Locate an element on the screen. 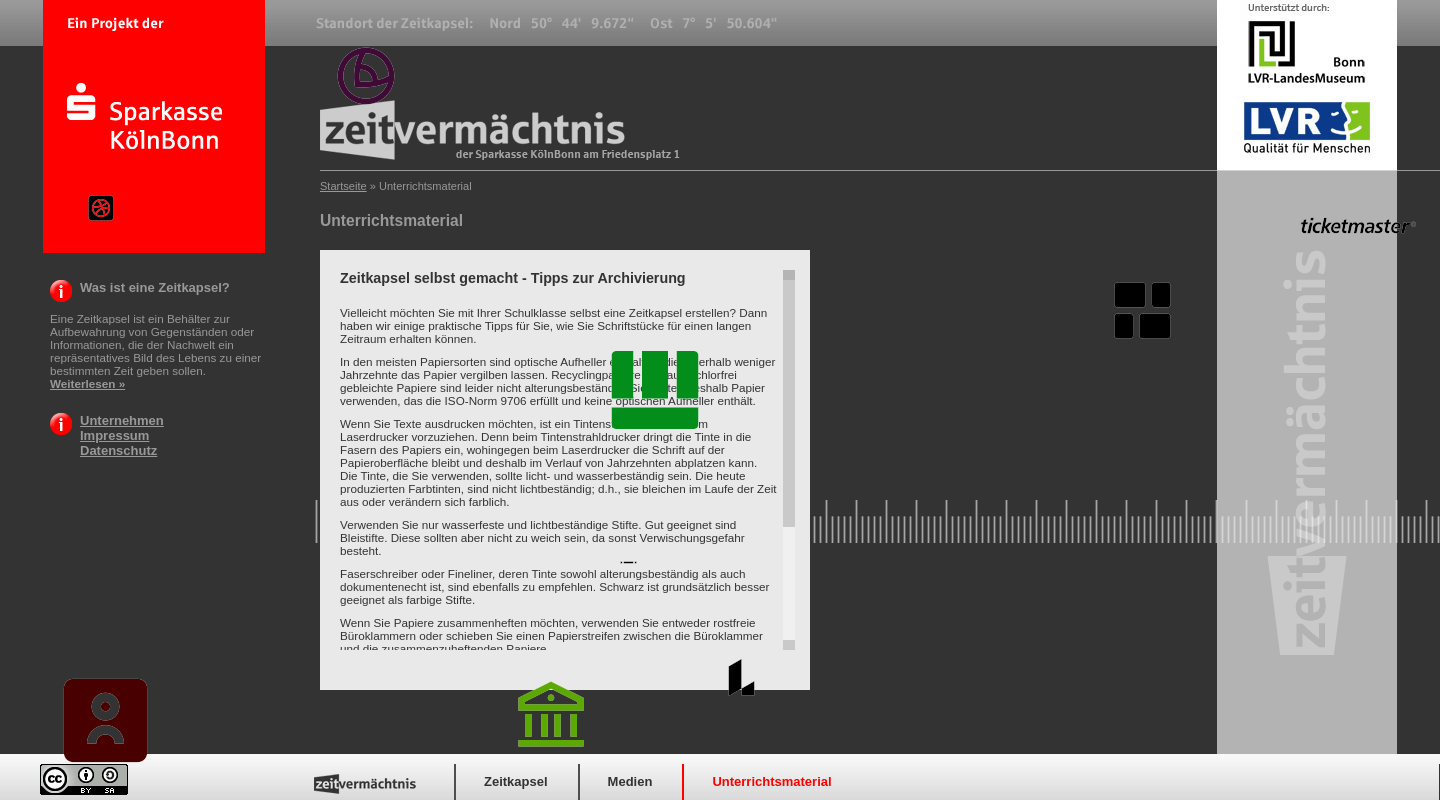 The image size is (1440, 800). link to dribbble profile is located at coordinates (101, 208).